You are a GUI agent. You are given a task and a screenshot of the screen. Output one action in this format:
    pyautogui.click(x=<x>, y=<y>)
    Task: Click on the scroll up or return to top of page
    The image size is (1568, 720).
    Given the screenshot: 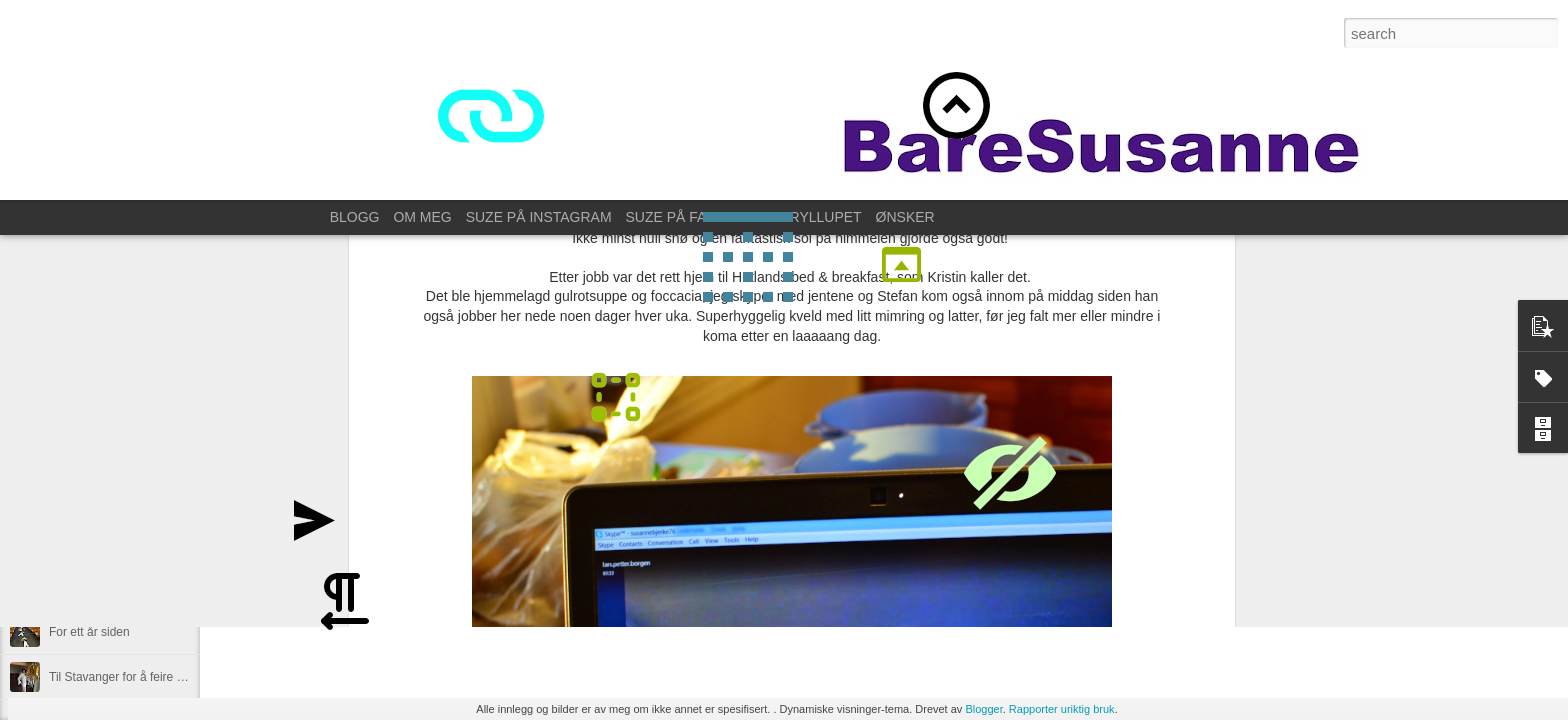 What is the action you would take?
    pyautogui.click(x=956, y=105)
    